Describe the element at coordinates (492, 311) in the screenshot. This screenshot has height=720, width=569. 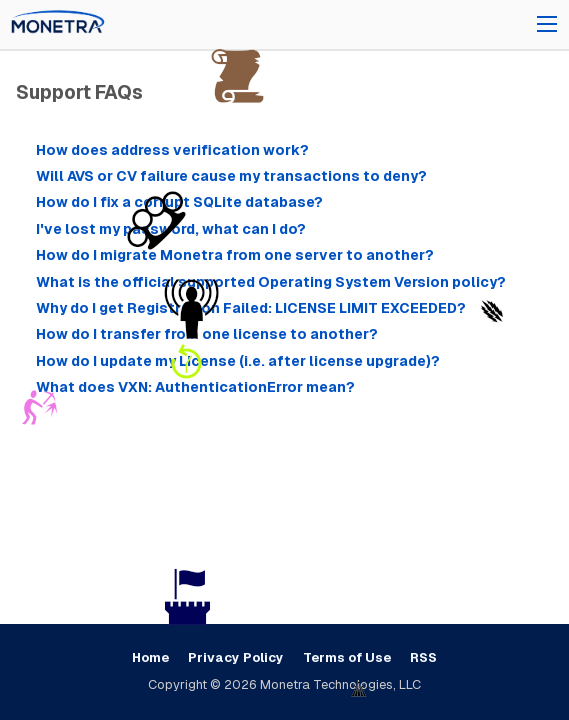
I see `lightning attack or electric slash ability` at that location.